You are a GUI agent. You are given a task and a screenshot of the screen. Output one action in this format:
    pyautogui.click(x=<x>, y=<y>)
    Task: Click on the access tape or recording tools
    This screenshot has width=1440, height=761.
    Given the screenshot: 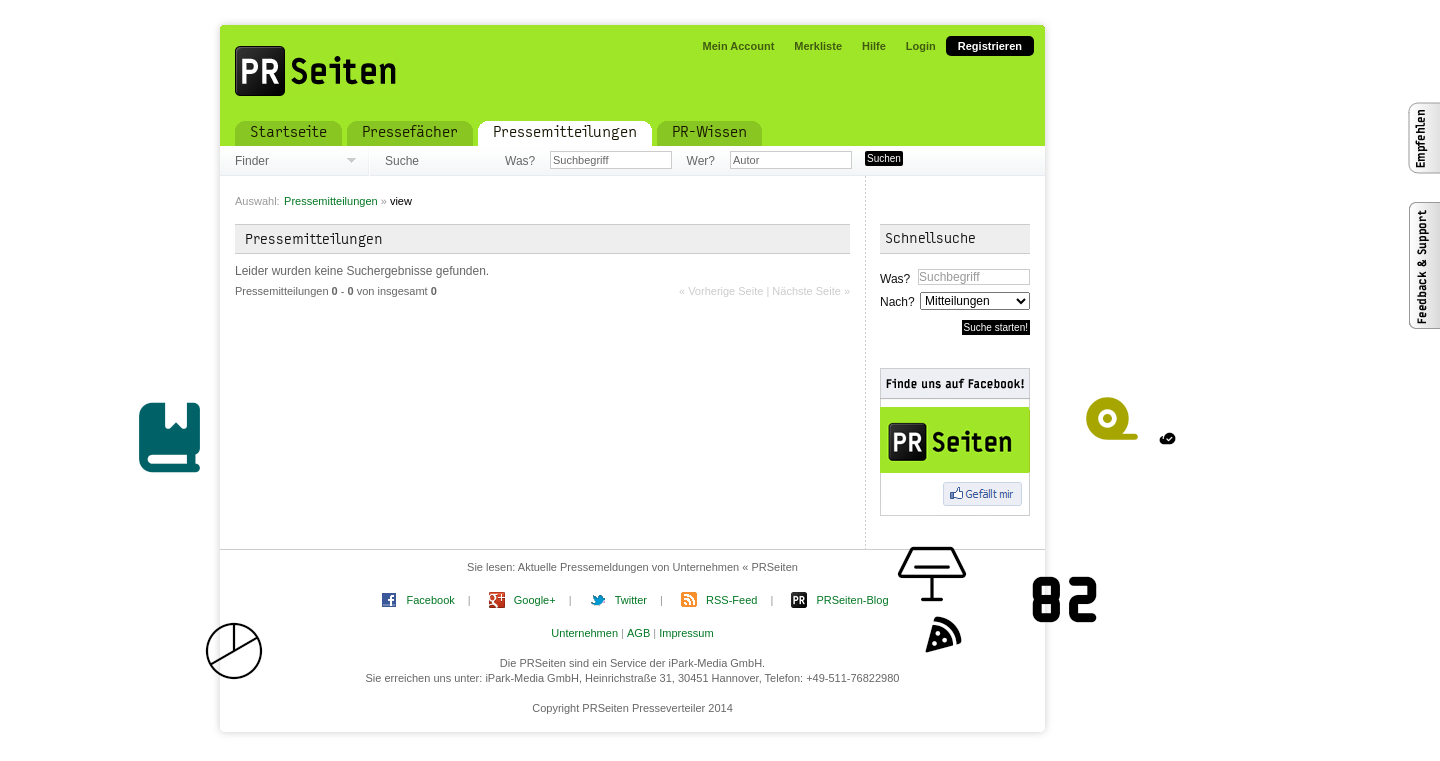 What is the action you would take?
    pyautogui.click(x=1110, y=418)
    